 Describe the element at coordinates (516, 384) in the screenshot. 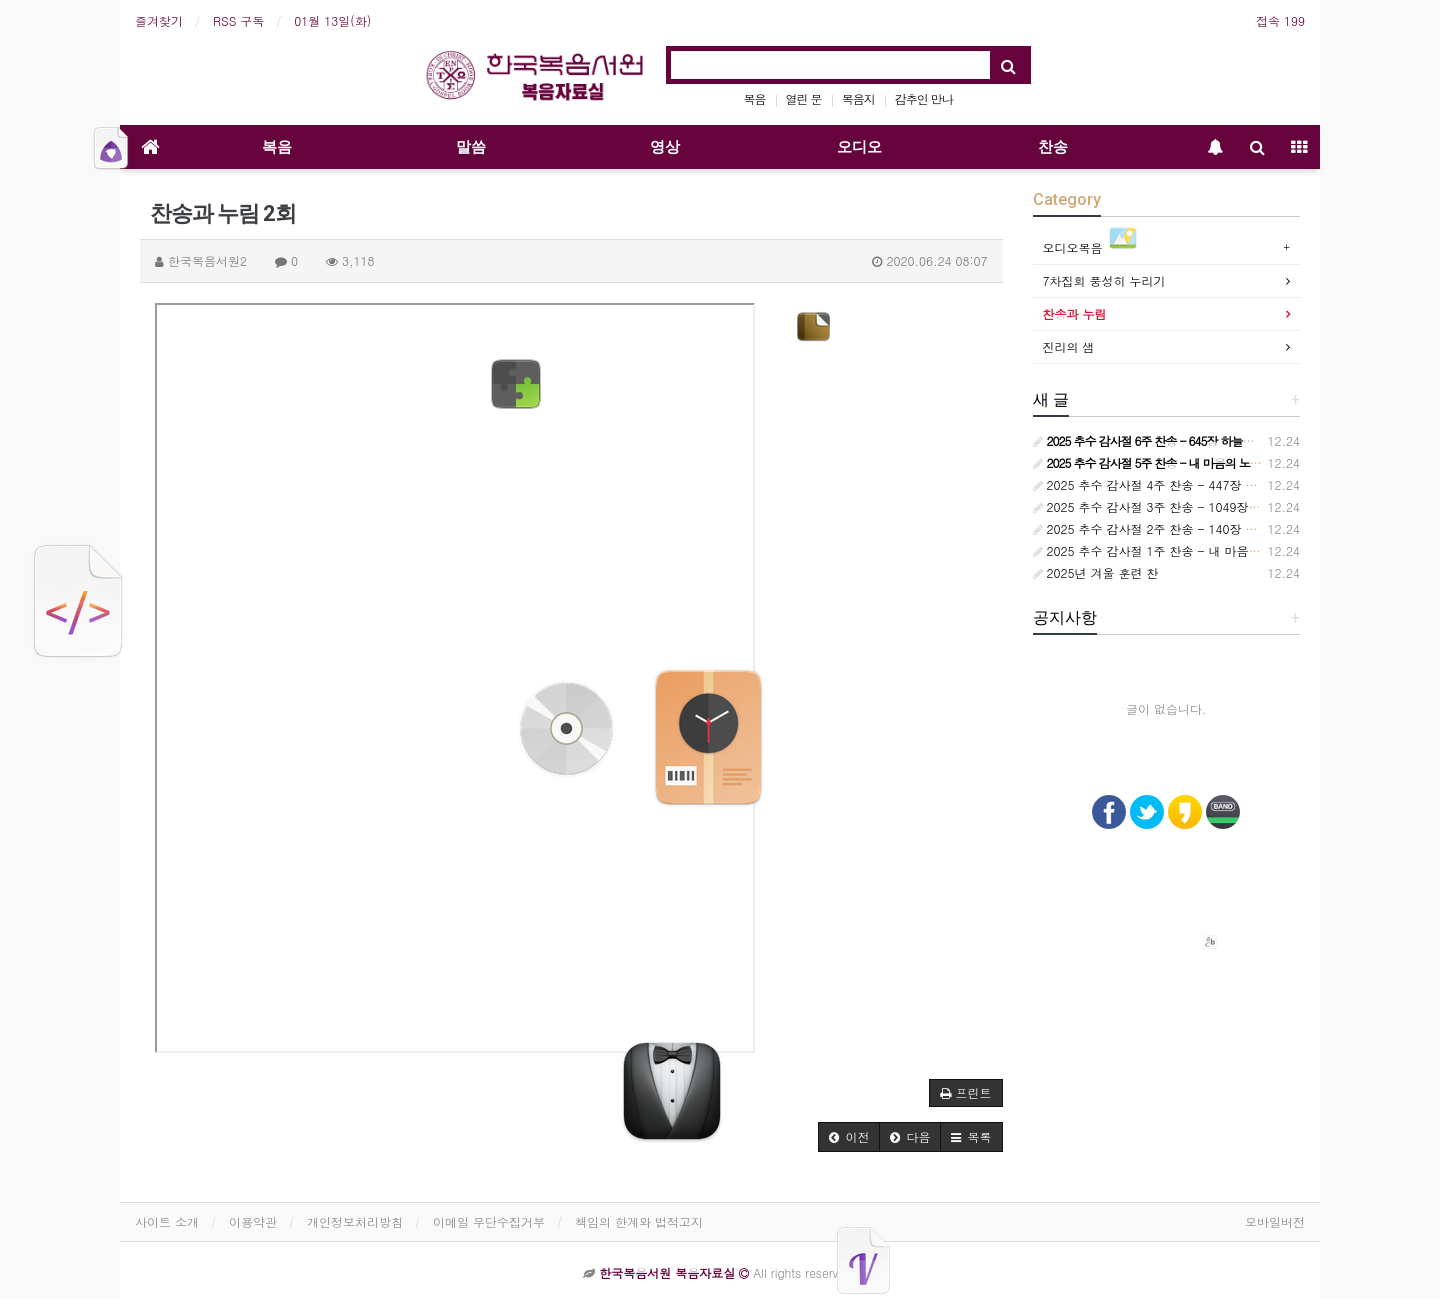

I see `open gnome extensions manager` at that location.